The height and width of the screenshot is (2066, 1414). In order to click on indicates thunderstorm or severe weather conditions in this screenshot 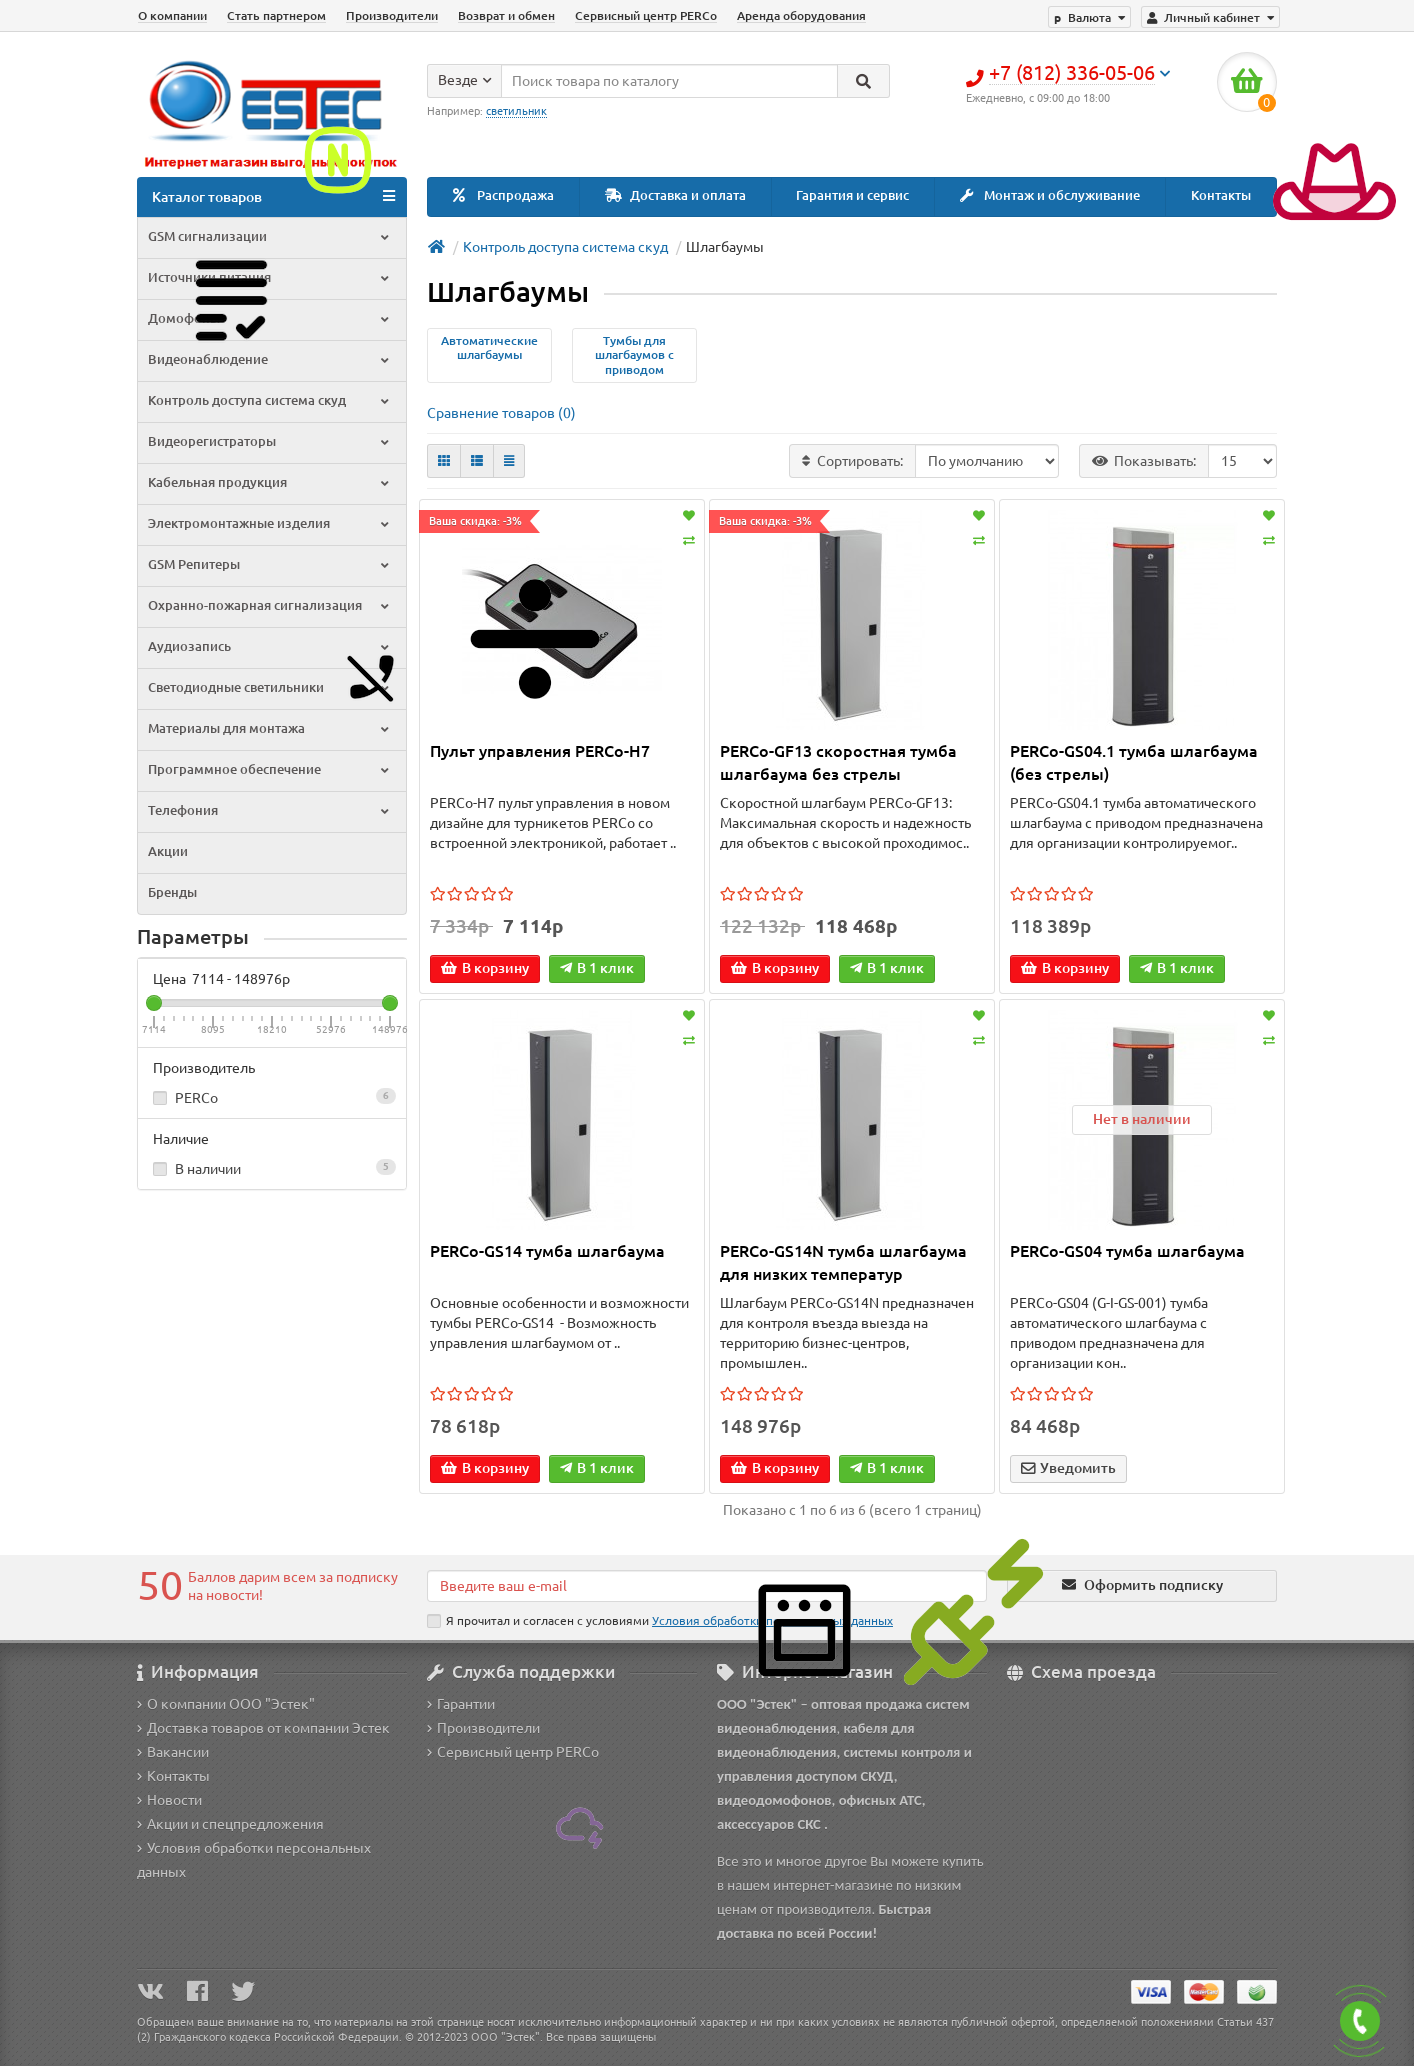, I will do `click(580, 1825)`.